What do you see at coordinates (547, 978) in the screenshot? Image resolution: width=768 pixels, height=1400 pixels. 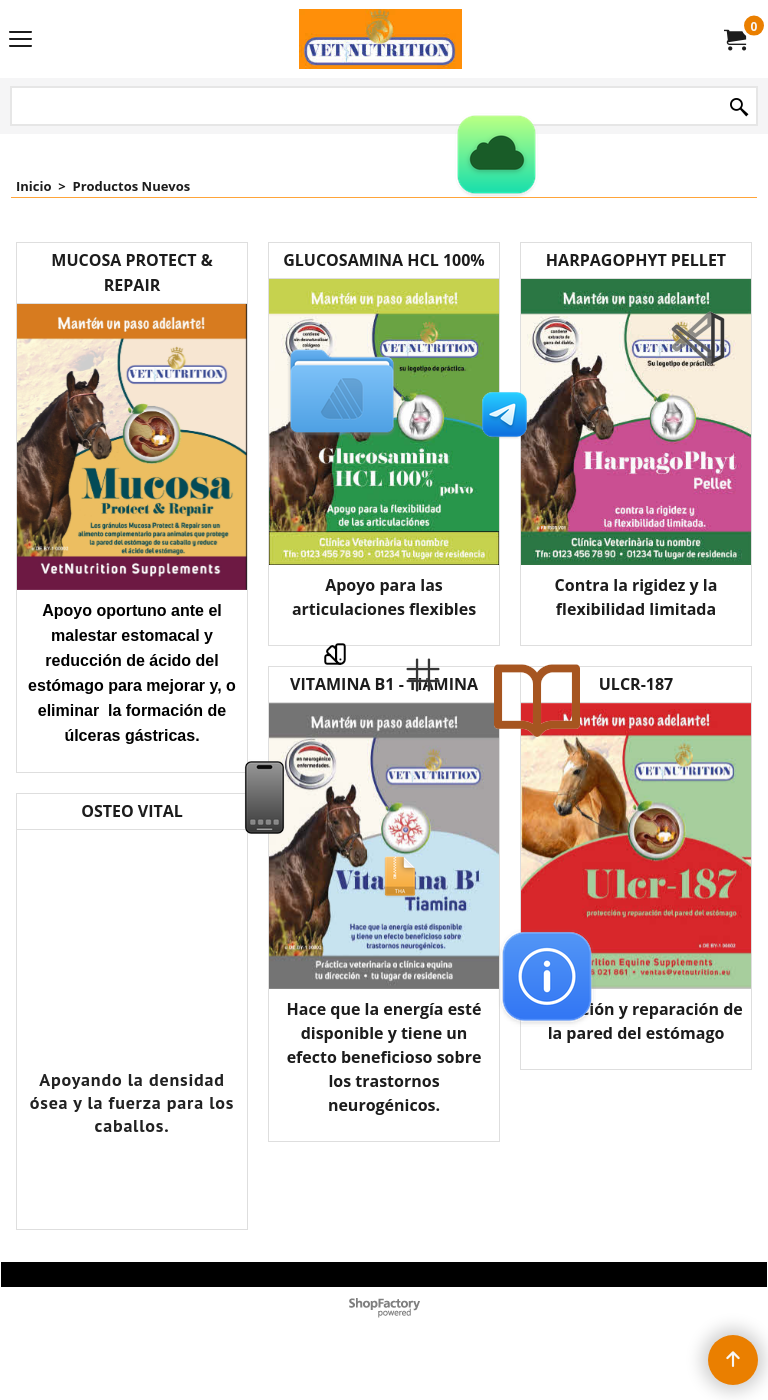 I see `view system information and details` at bounding box center [547, 978].